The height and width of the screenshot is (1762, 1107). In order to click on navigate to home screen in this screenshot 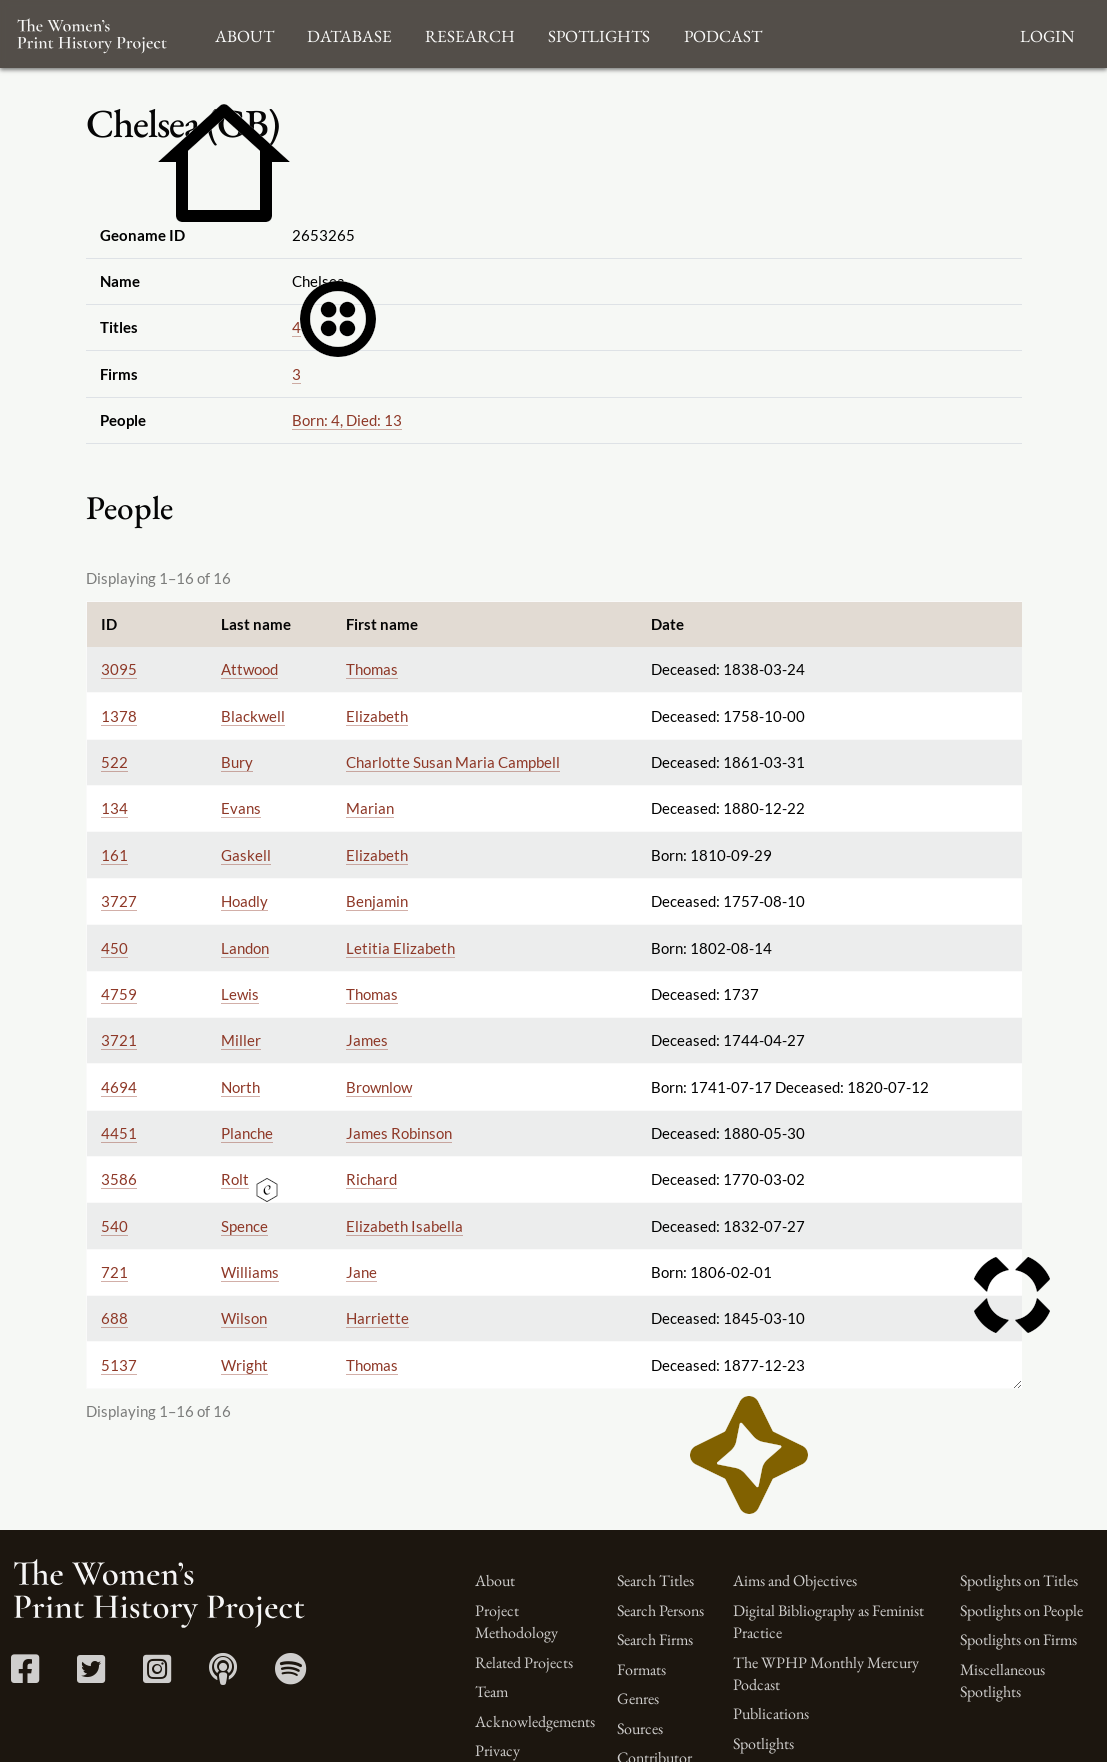, I will do `click(224, 168)`.